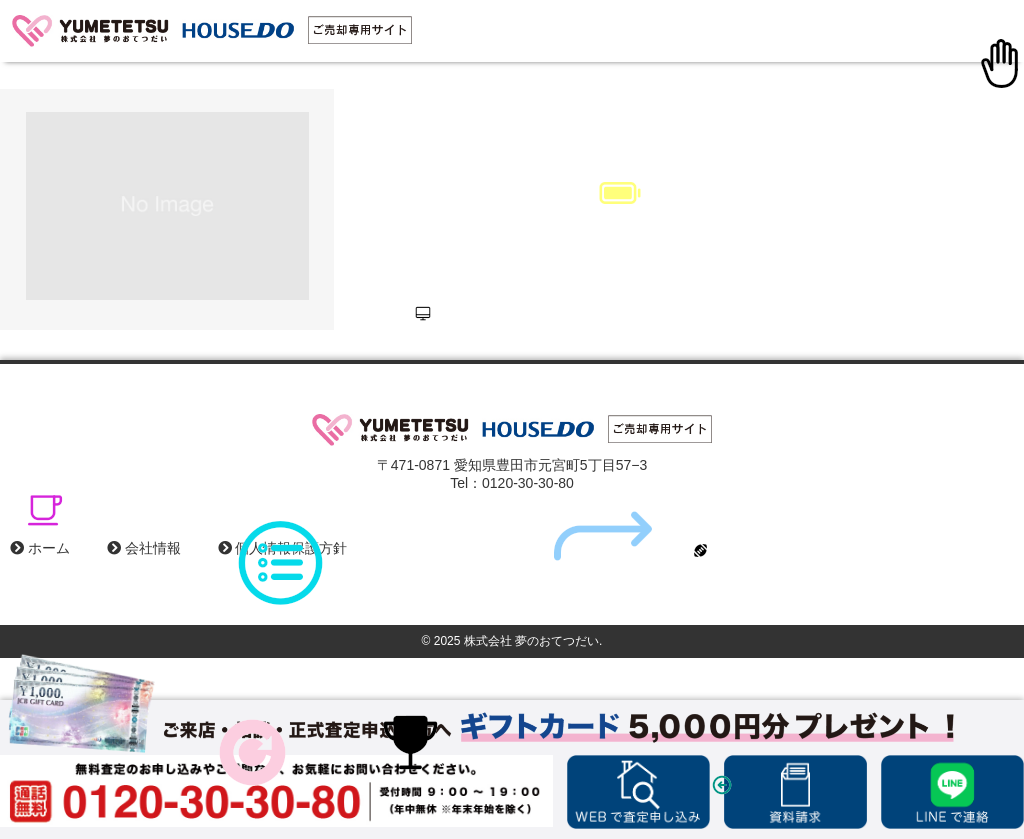 The width and height of the screenshot is (1024, 839). I want to click on indicates battery is fully charged, so click(620, 193).